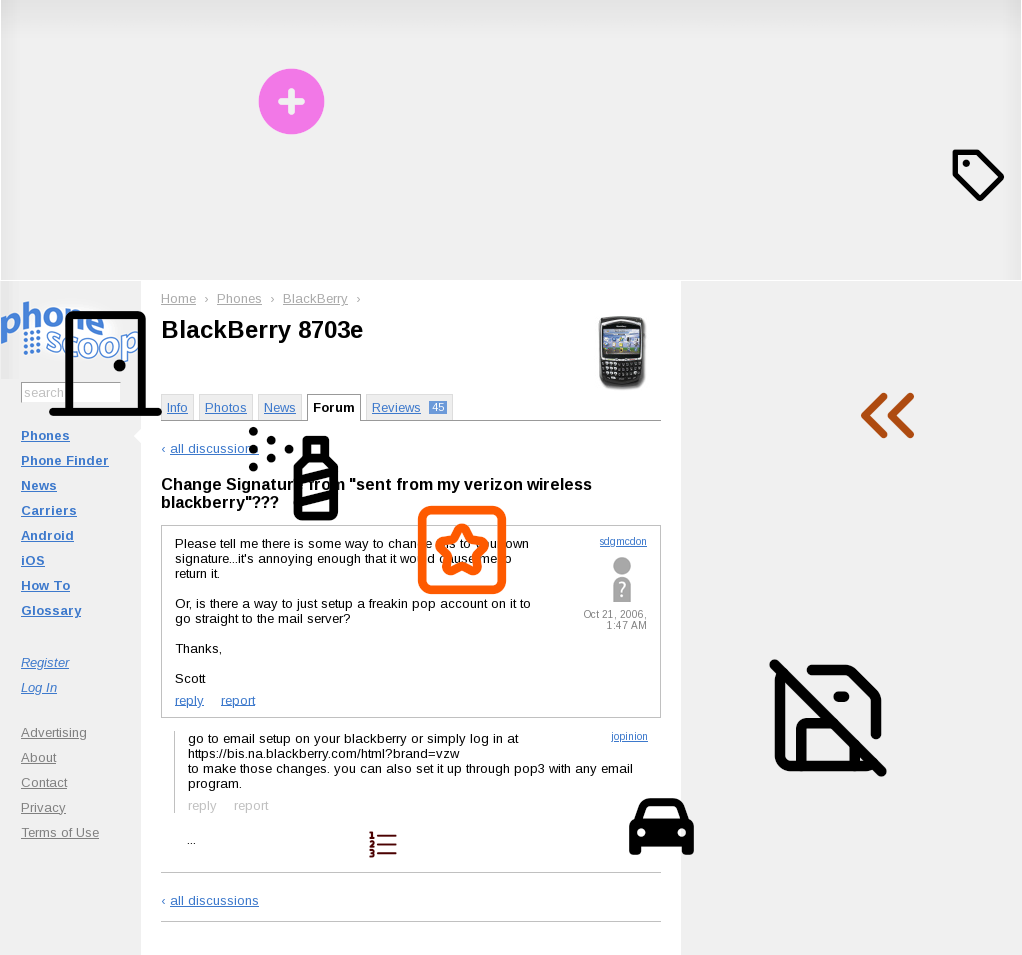 Image resolution: width=1022 pixels, height=955 pixels. Describe the element at coordinates (661, 826) in the screenshot. I see `select car or automobile option` at that location.